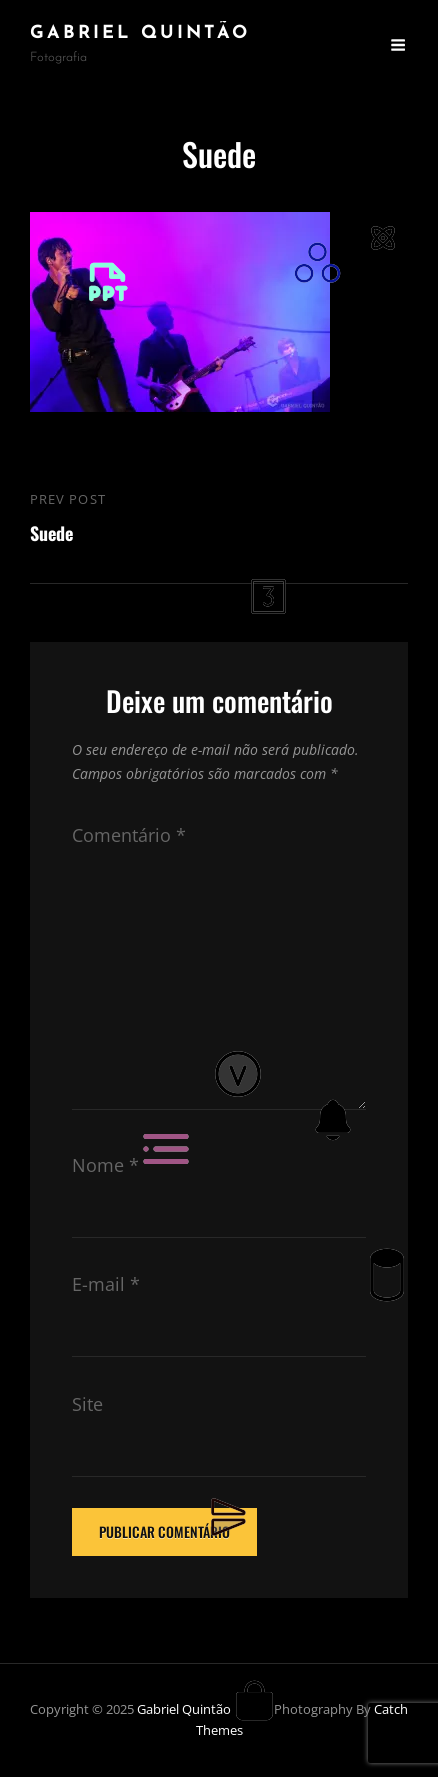  Describe the element at coordinates (383, 238) in the screenshot. I see `access science or chemistry features` at that location.